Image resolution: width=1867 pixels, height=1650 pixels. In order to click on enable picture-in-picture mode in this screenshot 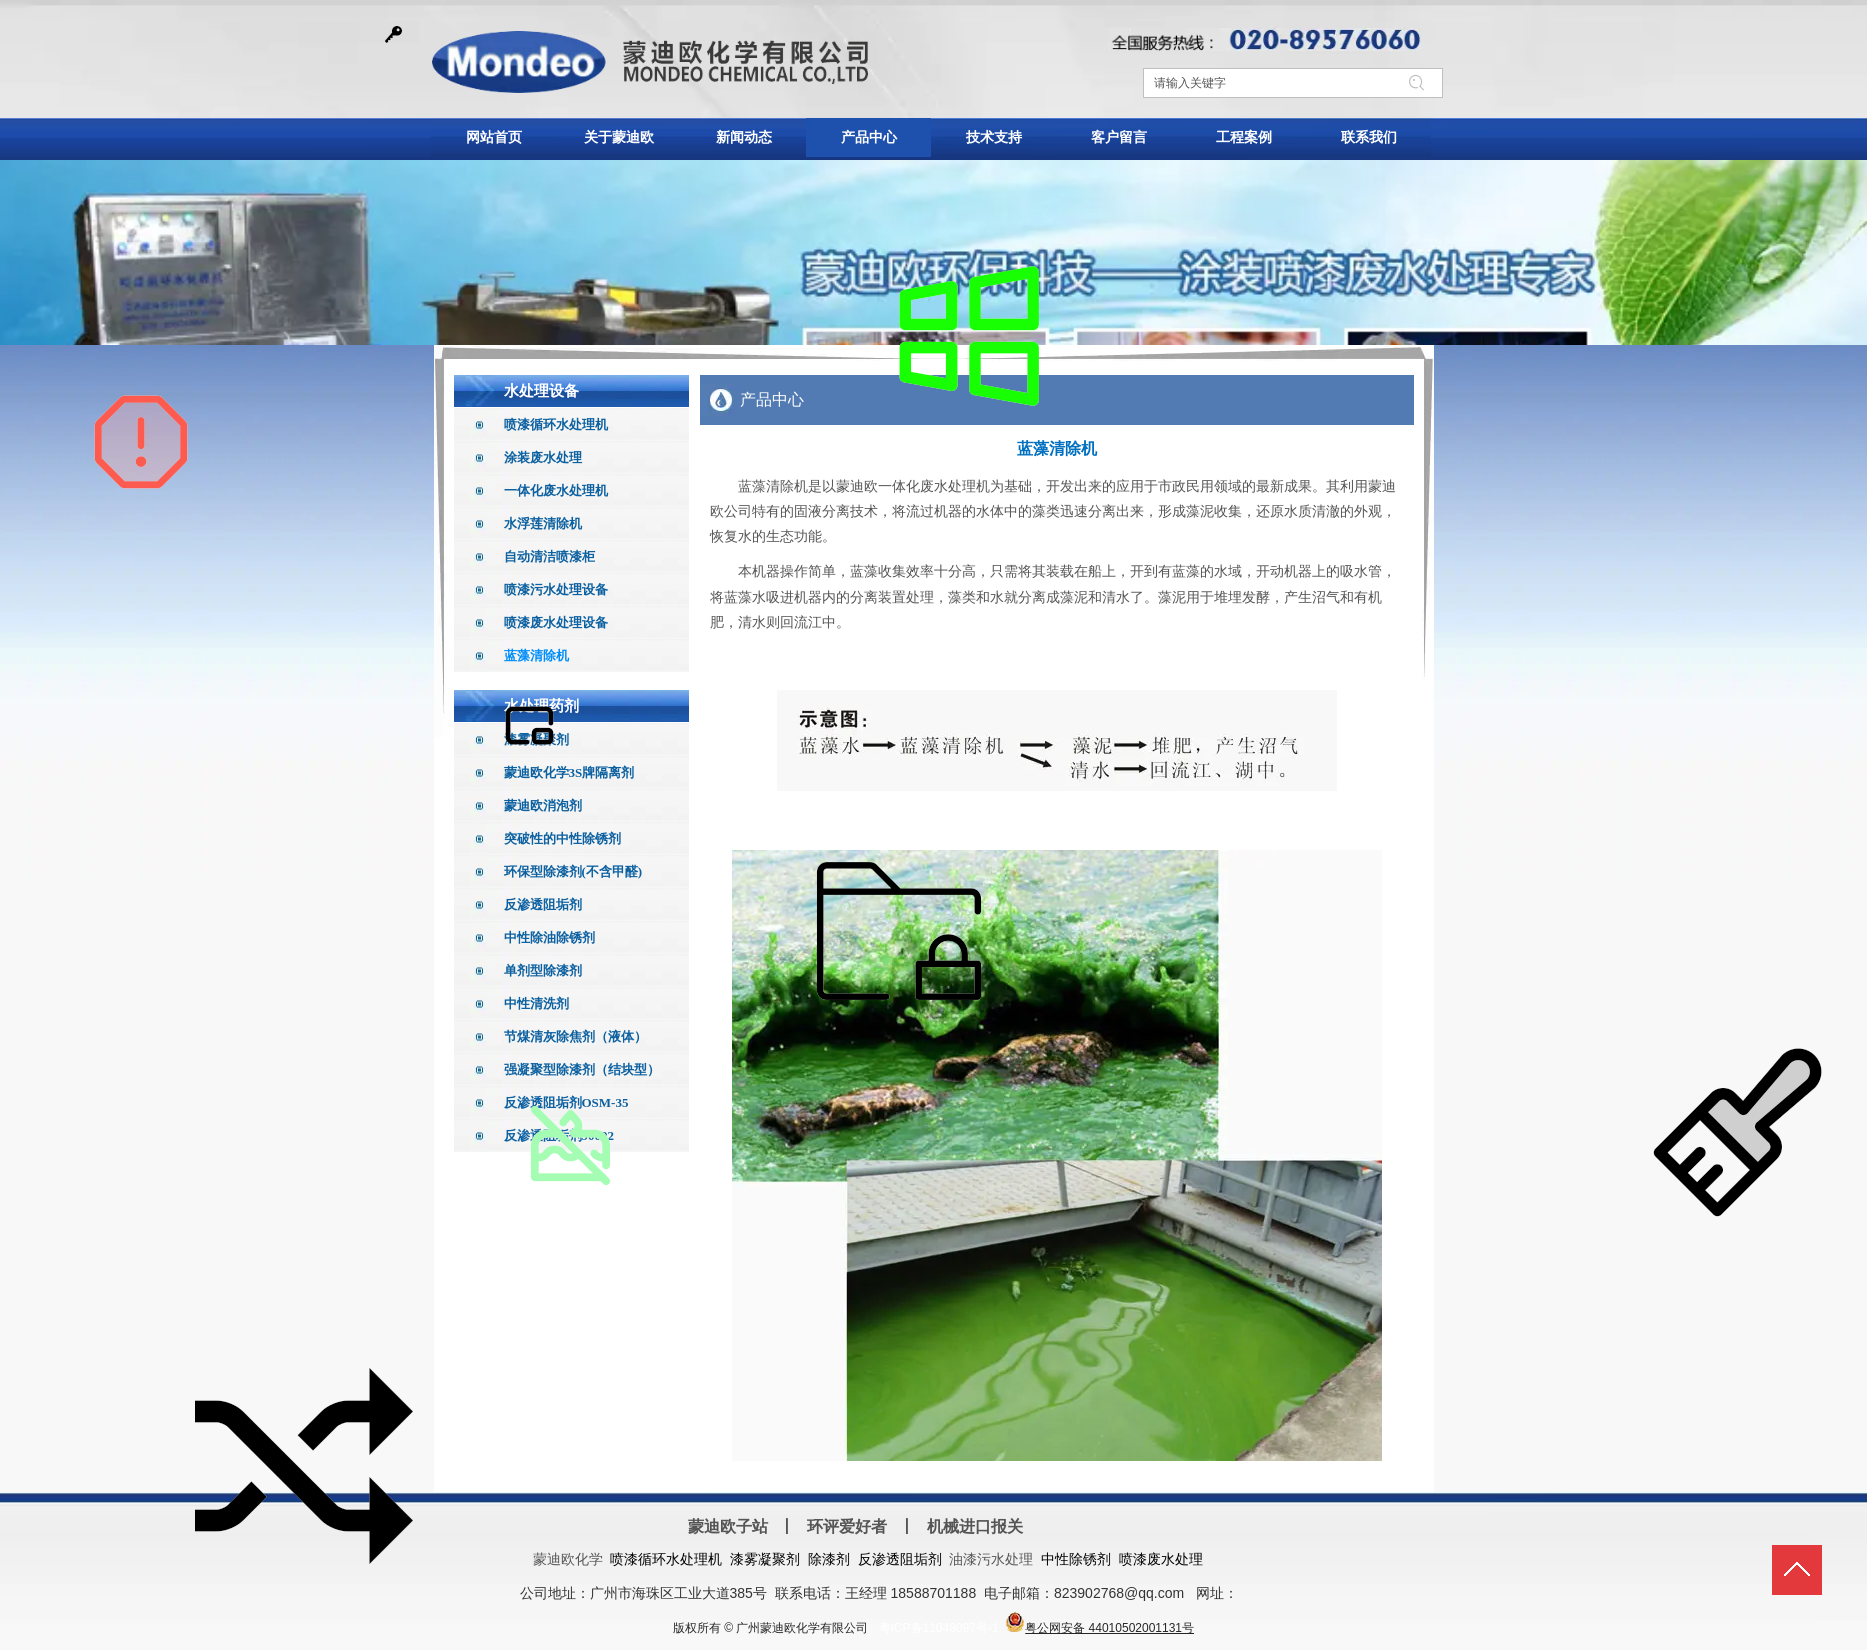, I will do `click(529, 725)`.